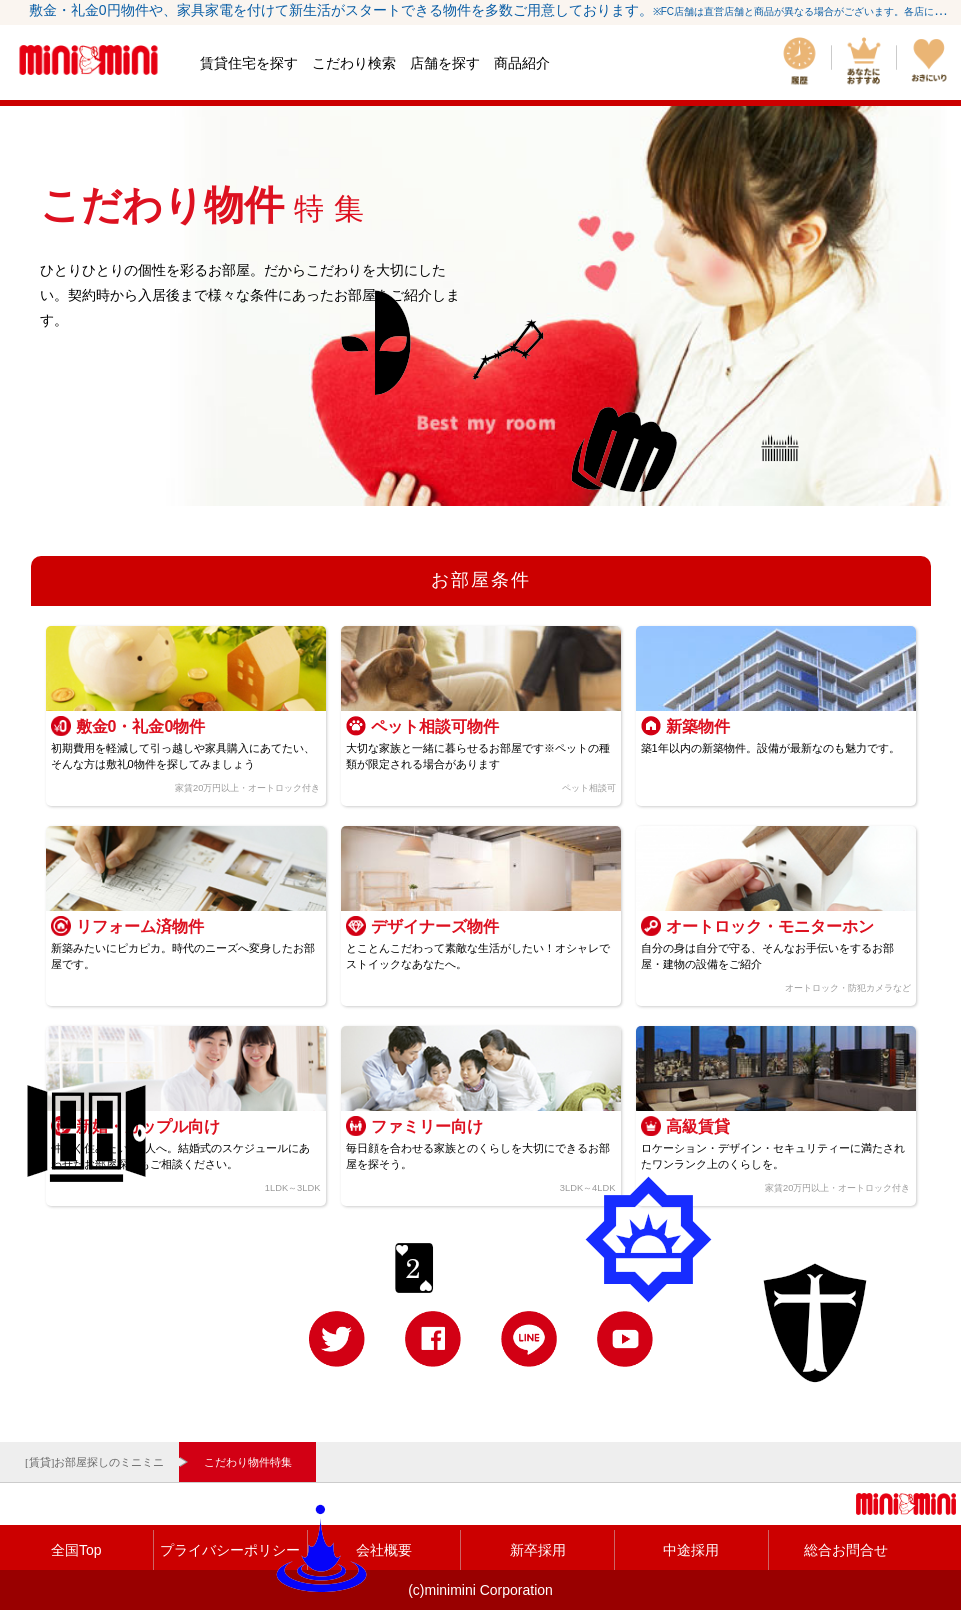  What do you see at coordinates (508, 350) in the screenshot?
I see `view ursa major constellation` at bounding box center [508, 350].